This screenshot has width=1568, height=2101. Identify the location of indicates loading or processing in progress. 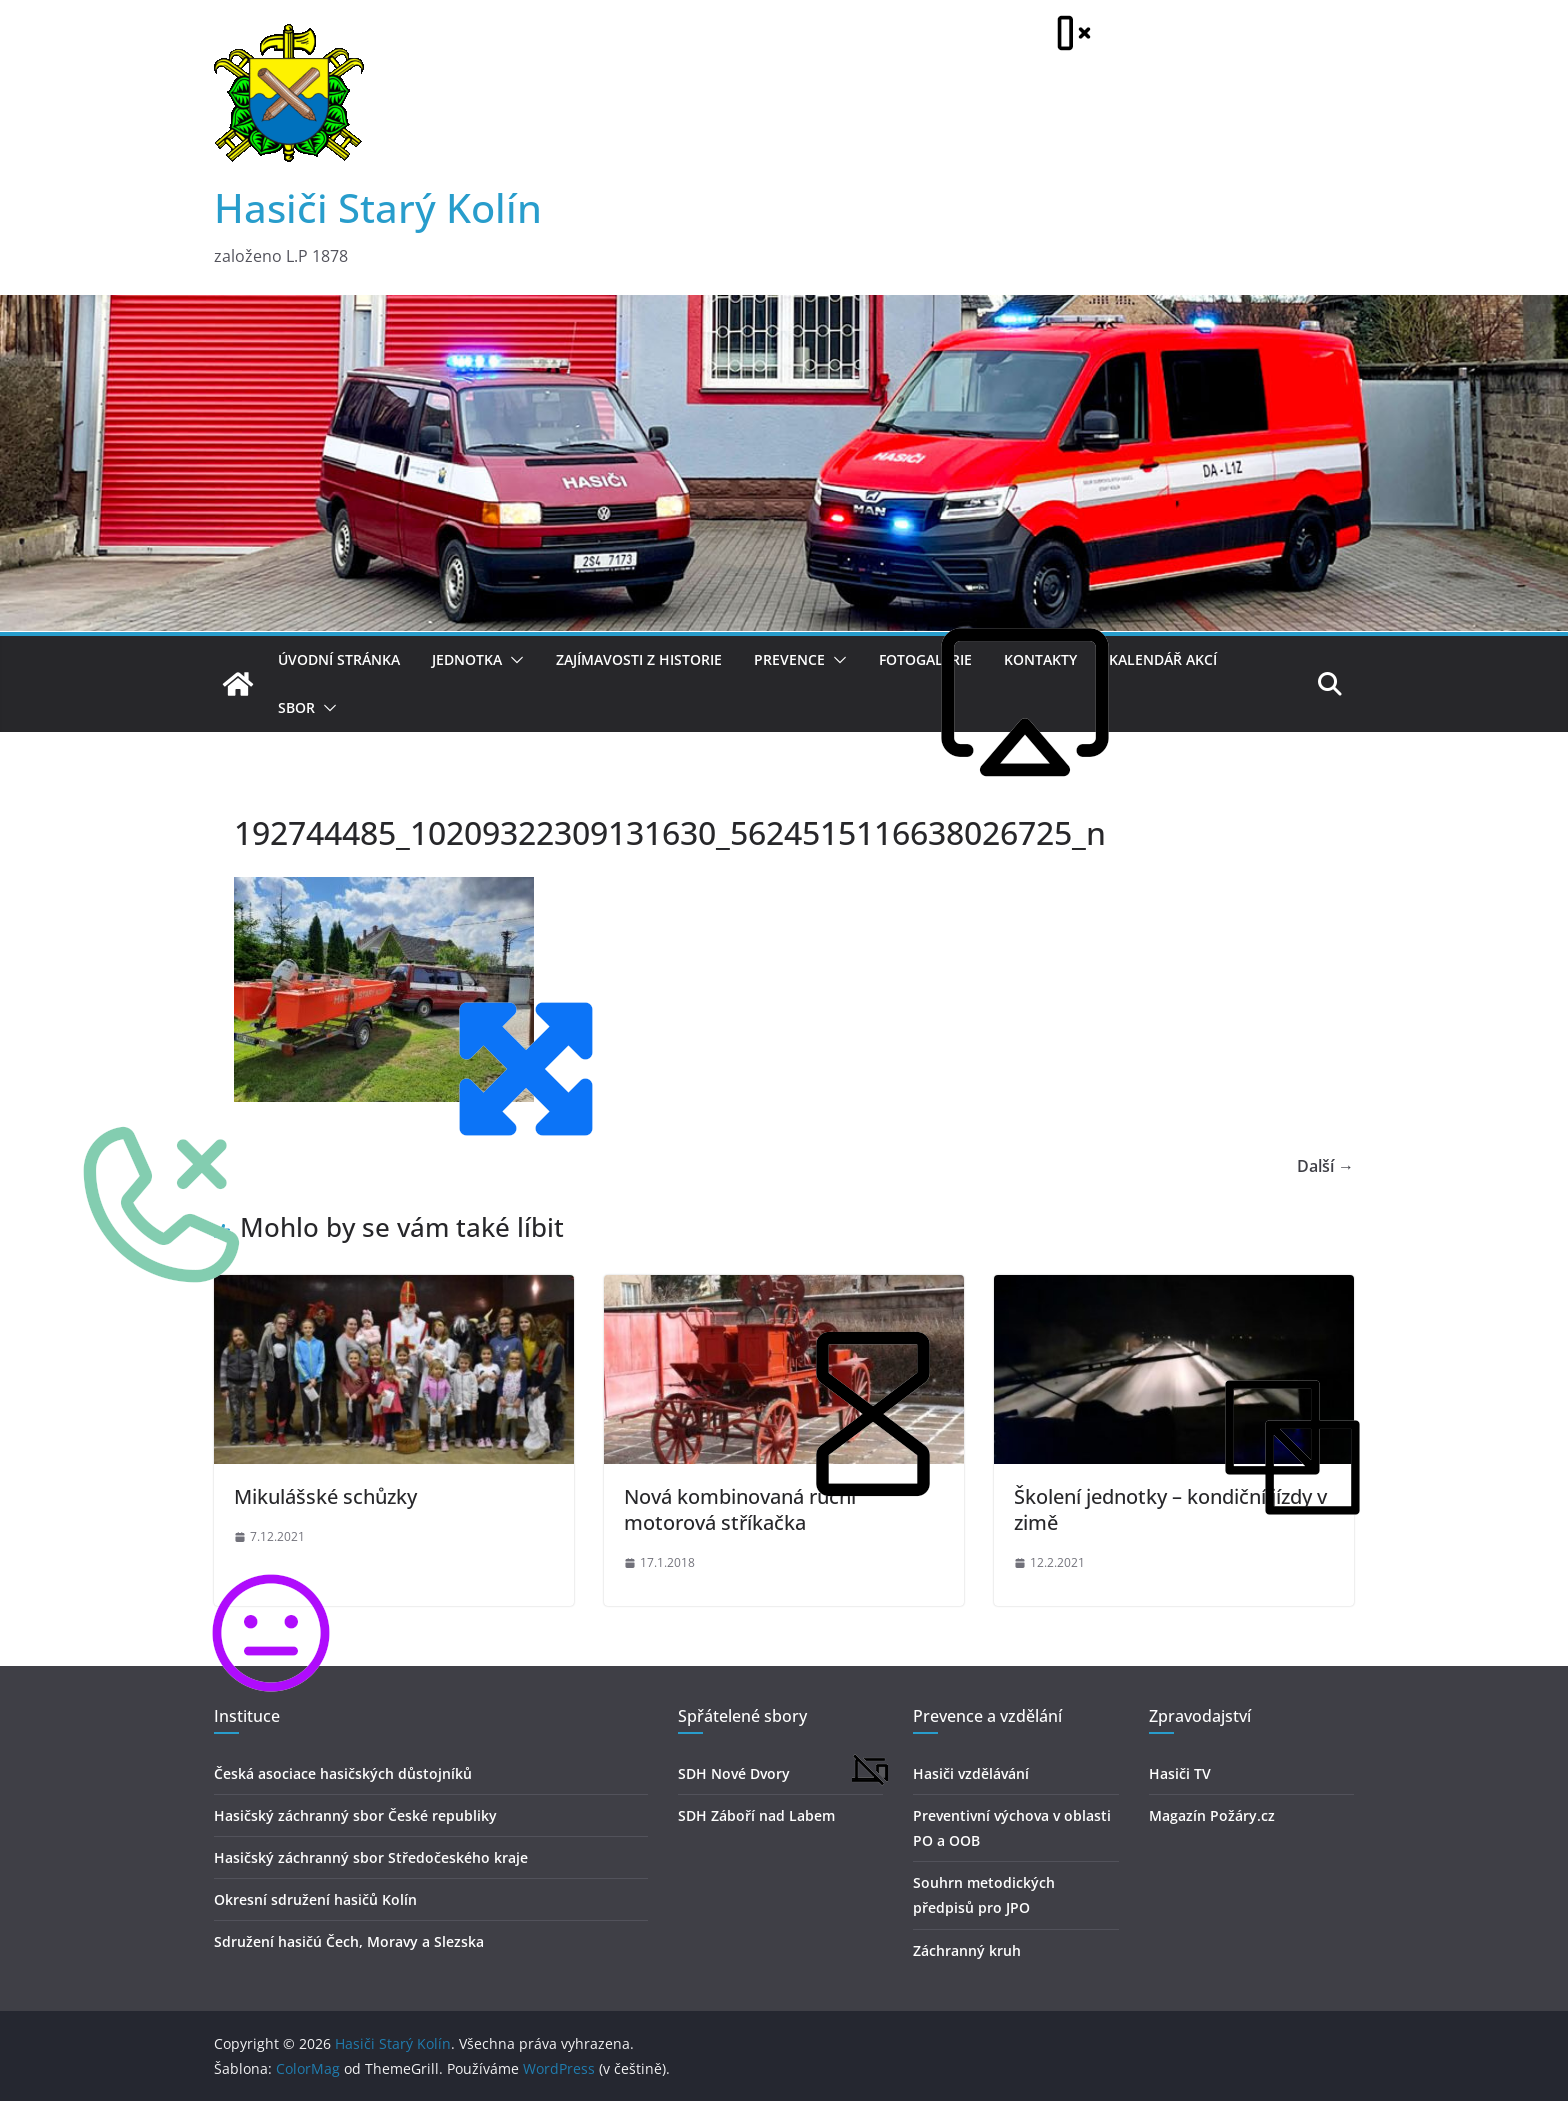
(873, 1414).